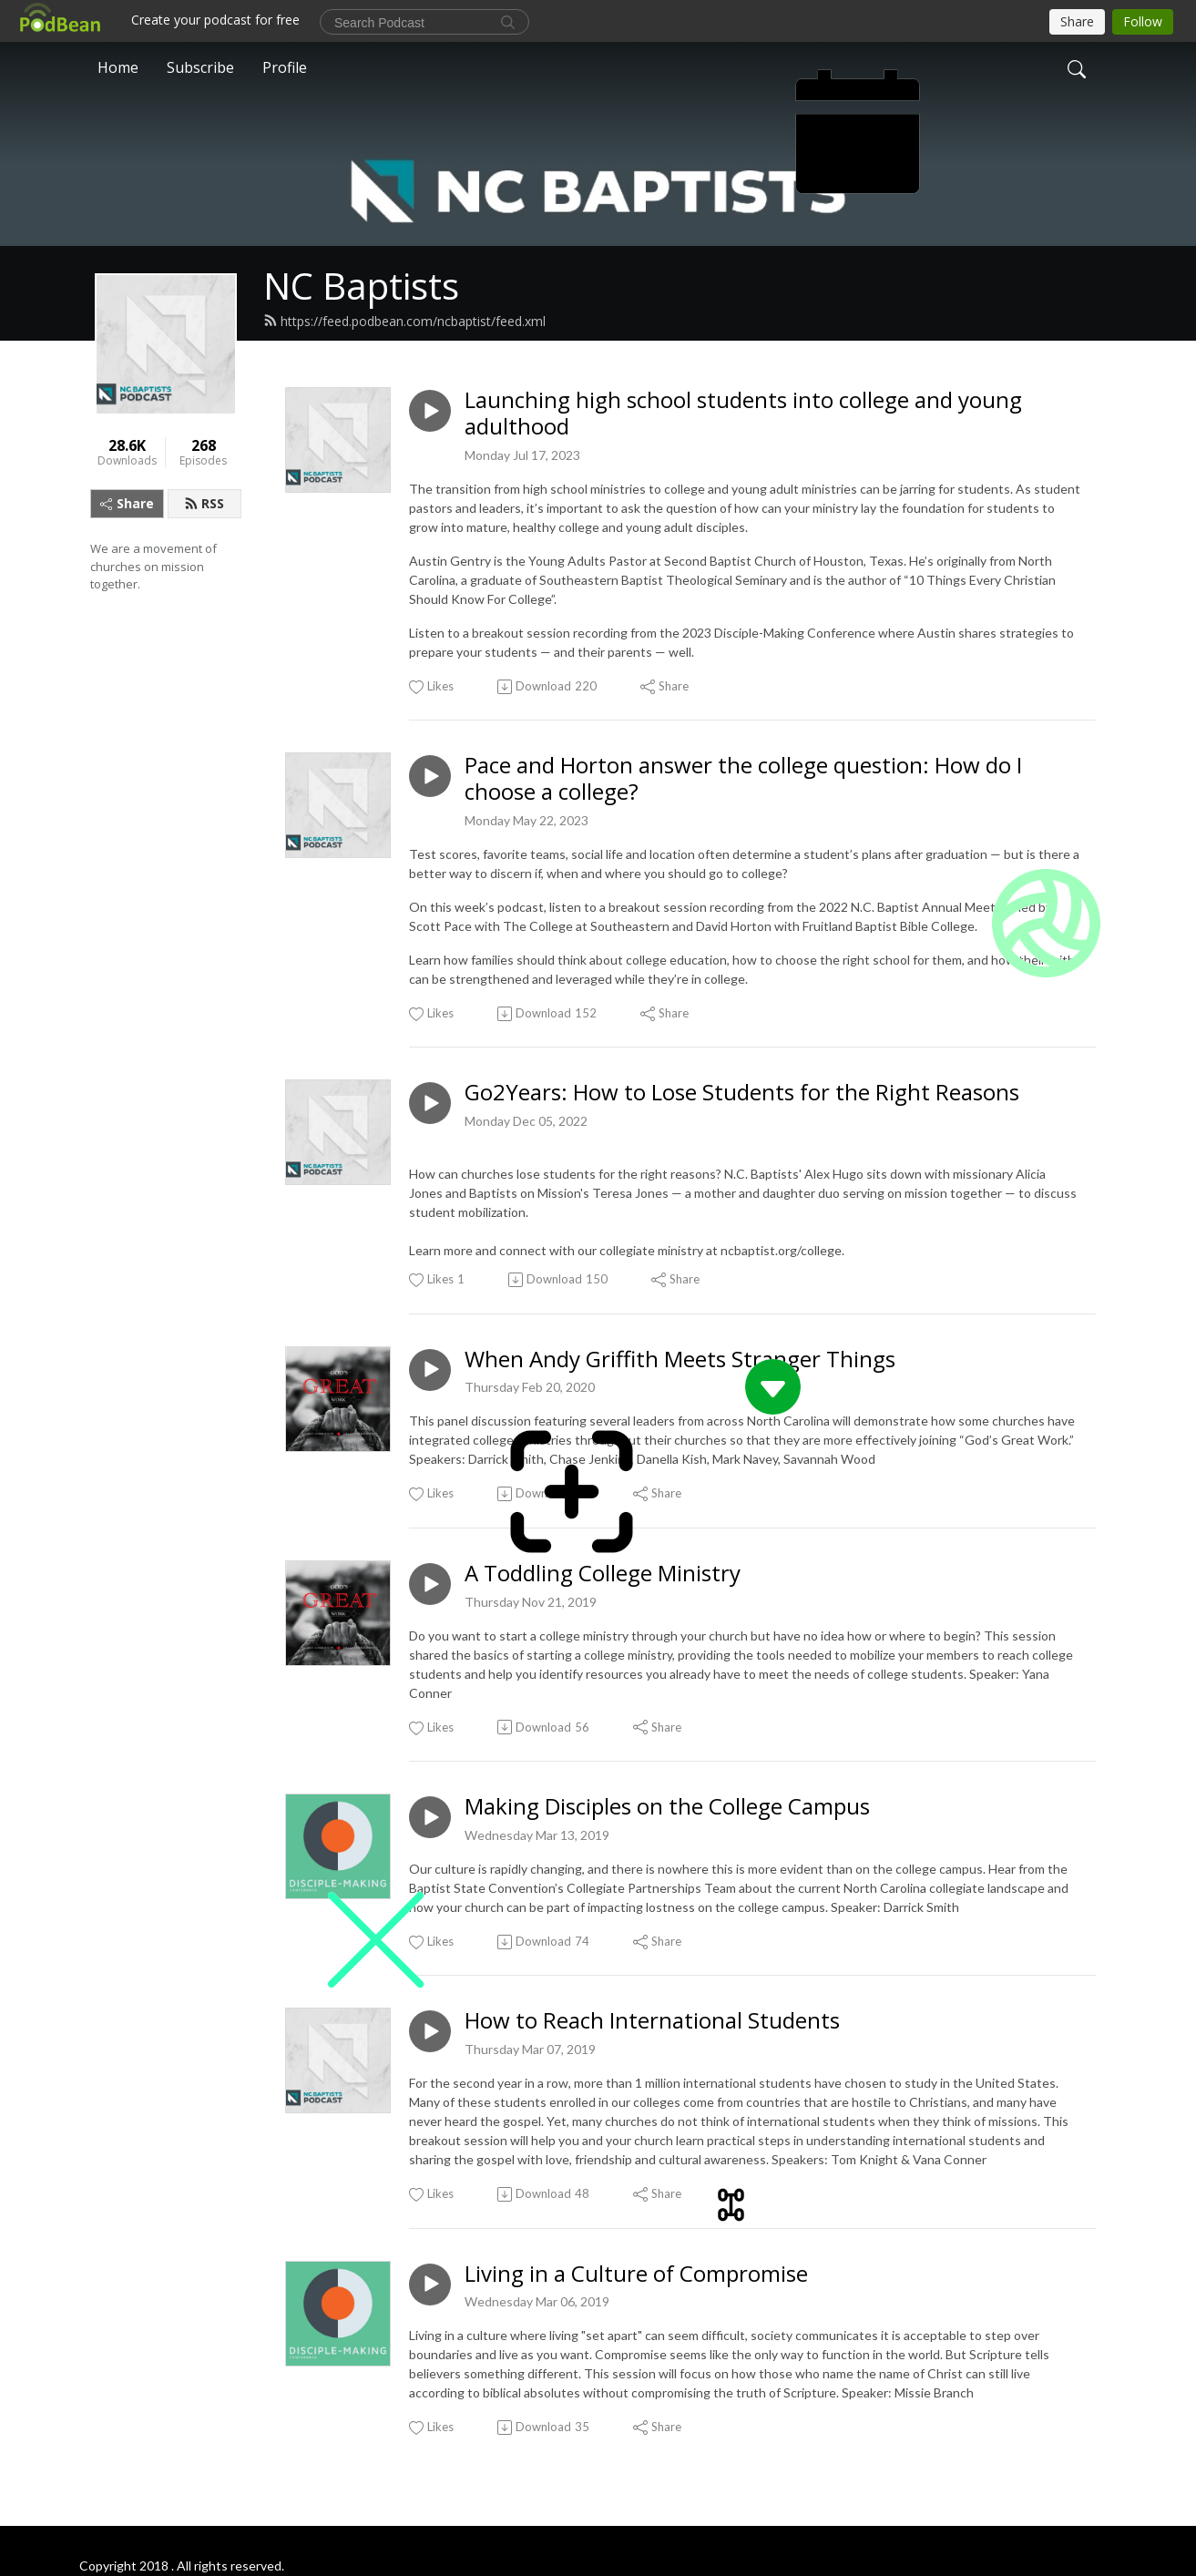 This screenshot has height=2576, width=1196. Describe the element at coordinates (571, 1491) in the screenshot. I see `center or focus on current location` at that location.